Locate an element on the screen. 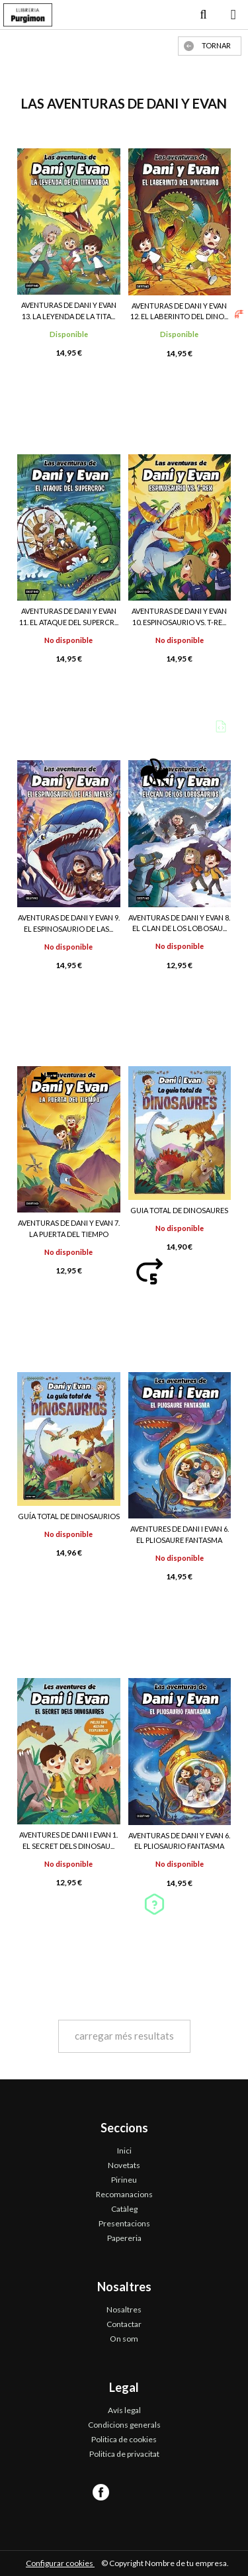  view source code file is located at coordinates (221, 726).